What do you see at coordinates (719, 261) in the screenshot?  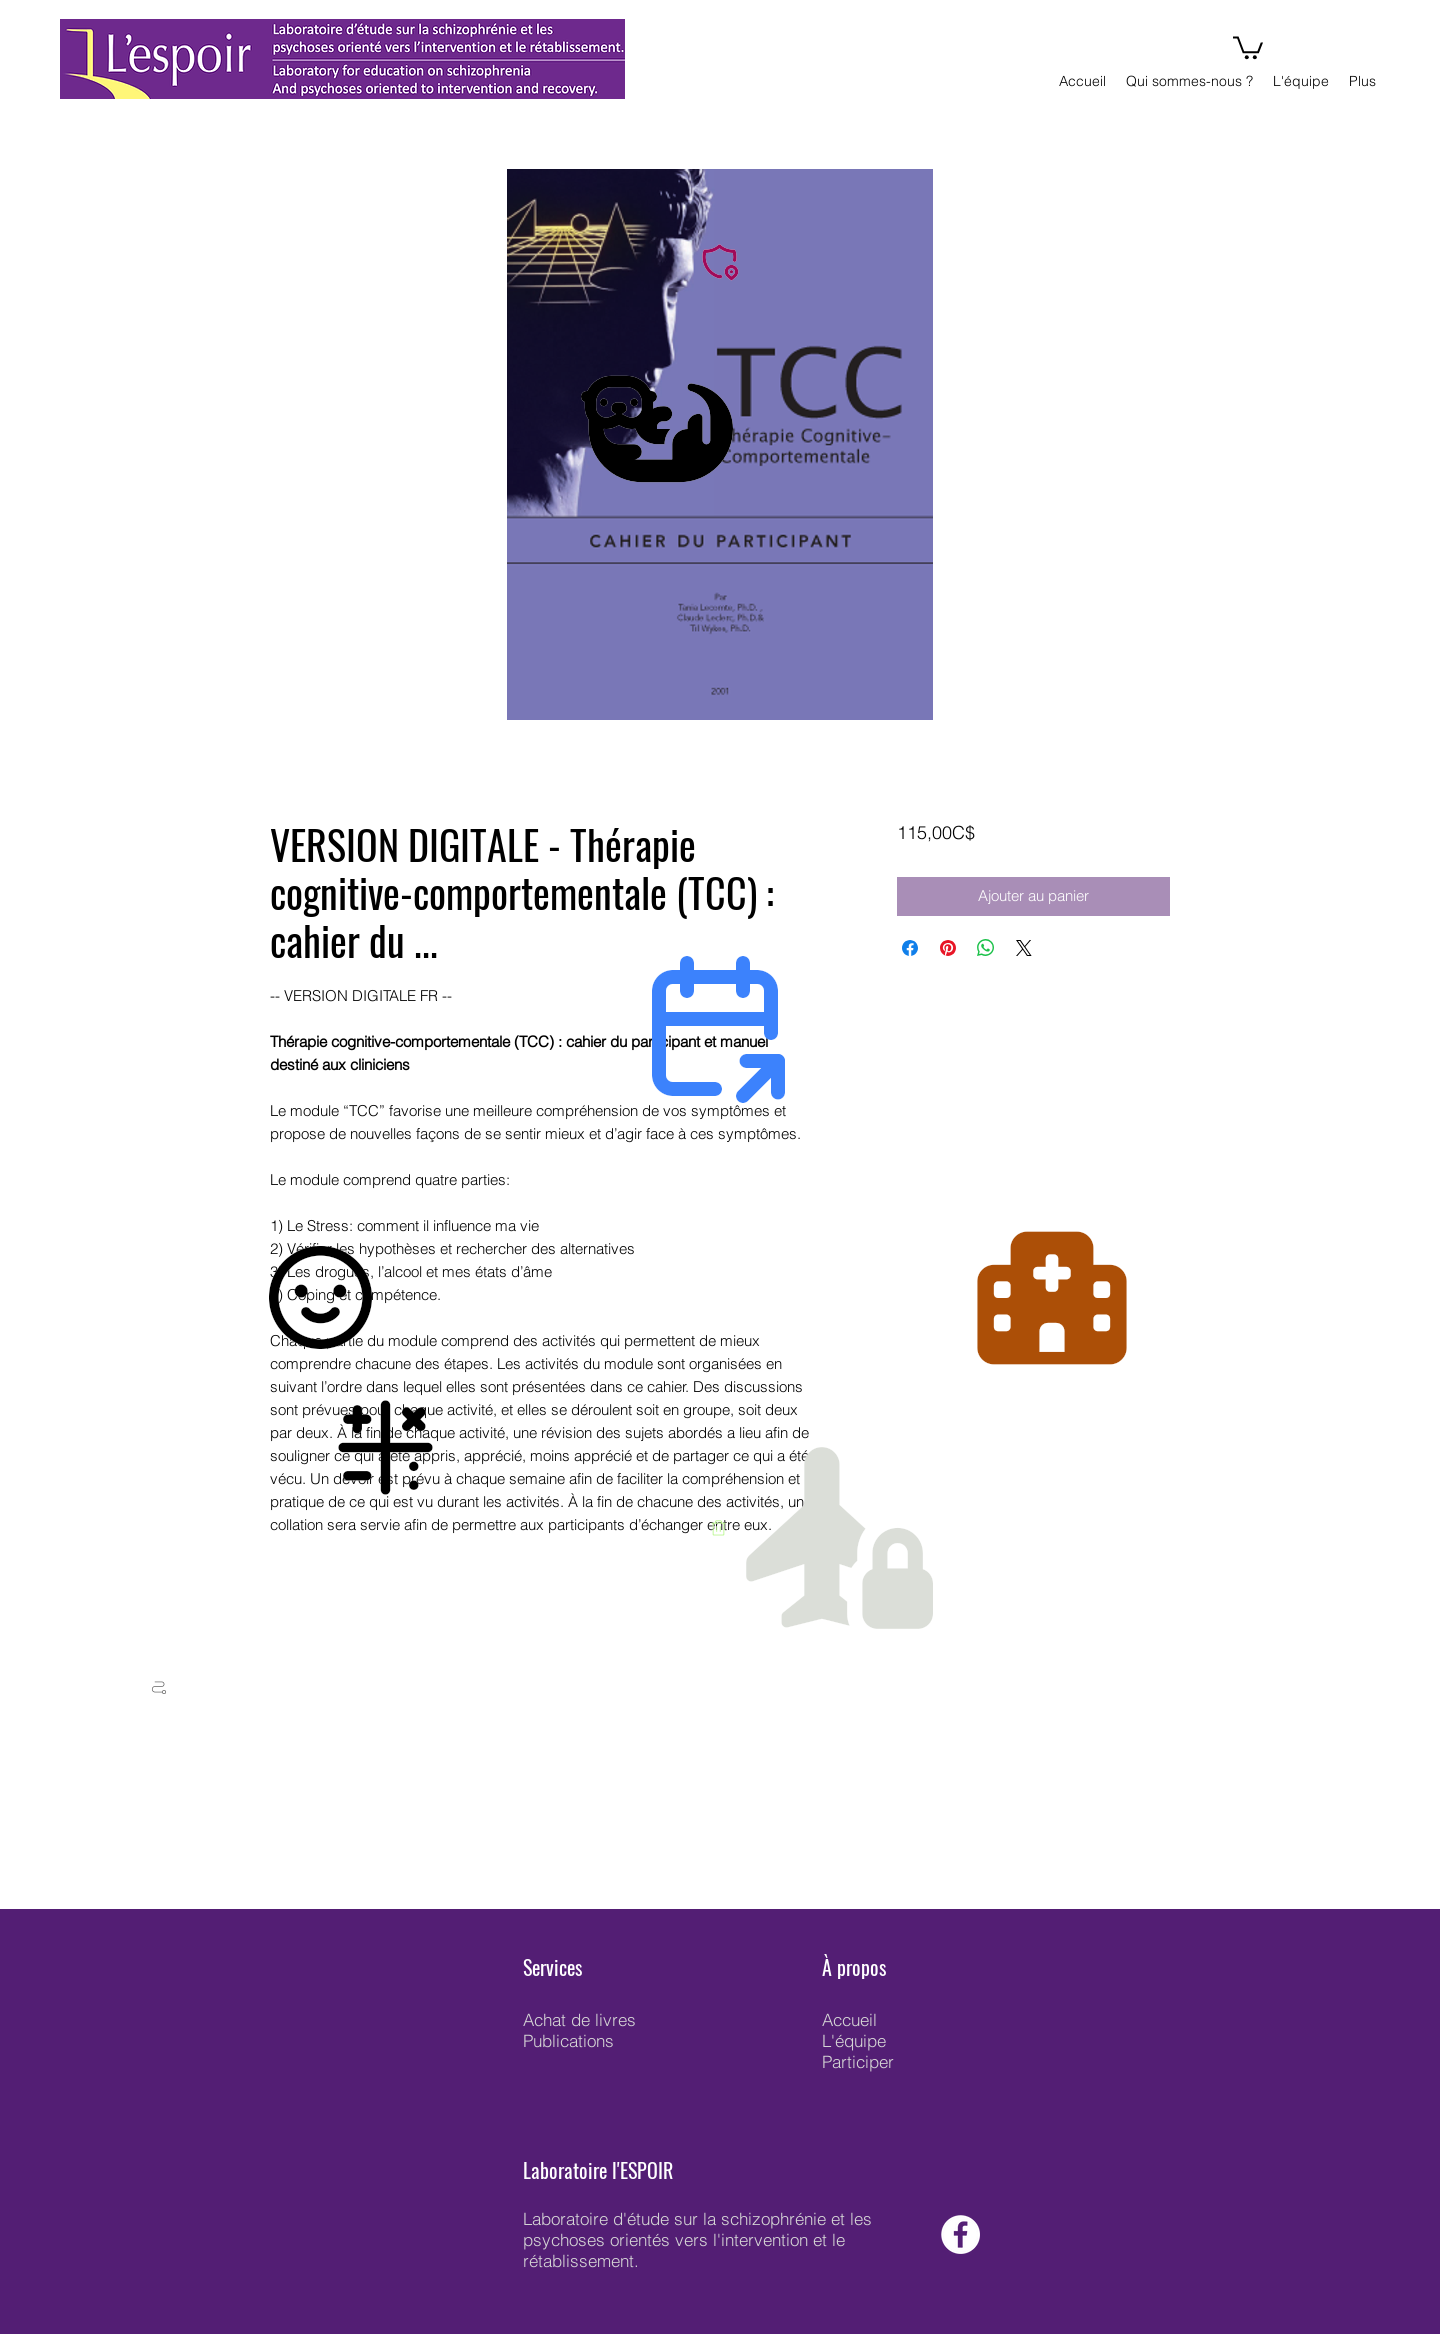 I see `set a secure location or safe zone` at bounding box center [719, 261].